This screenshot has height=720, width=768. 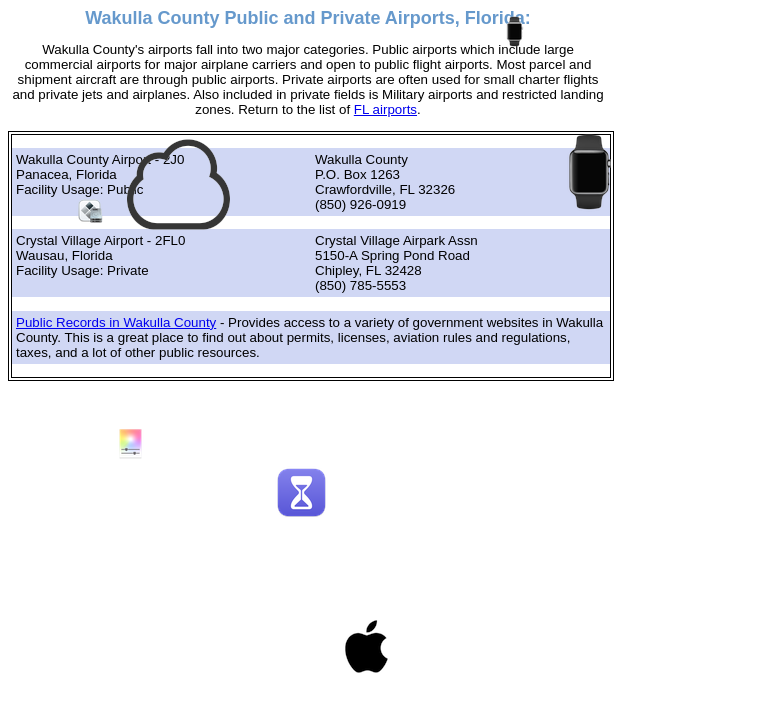 I want to click on launch boot camp assistant to install windows on your mac, so click(x=89, y=210).